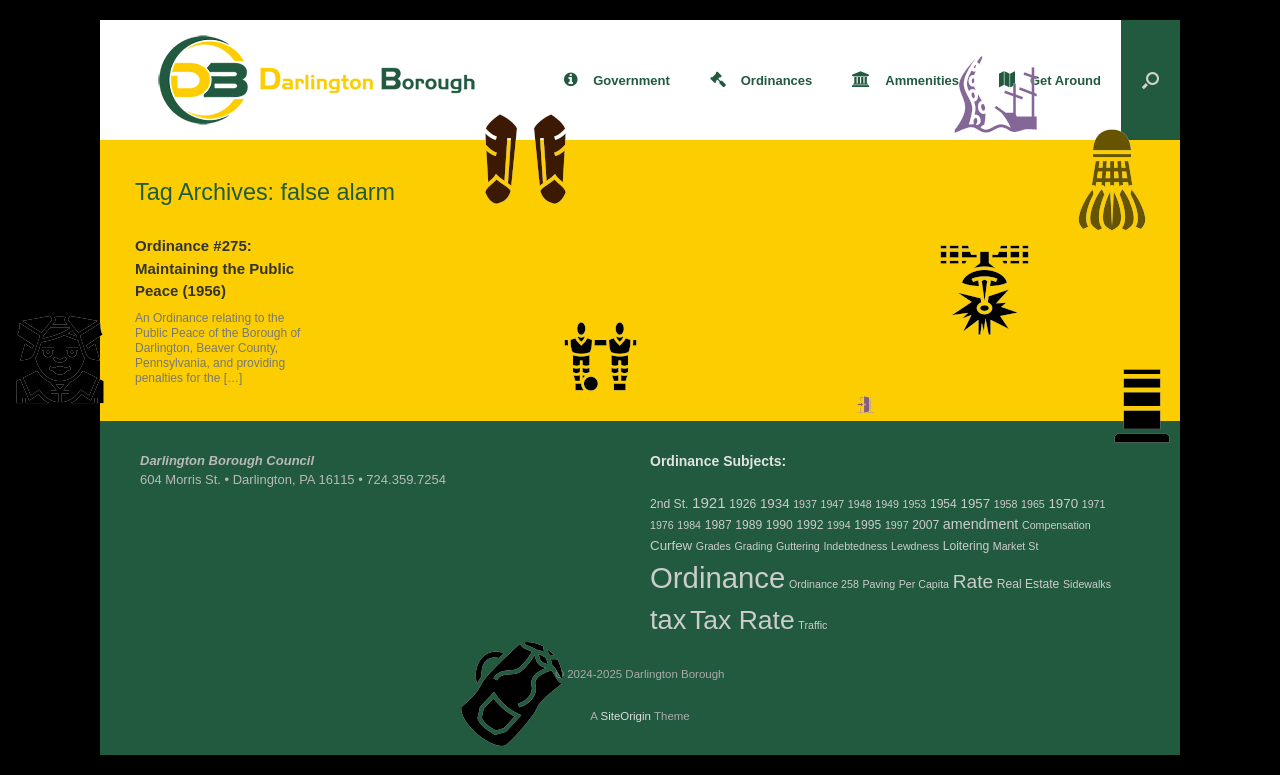 The width and height of the screenshot is (1280, 775). What do you see at coordinates (60, 359) in the screenshot?
I see `select nun character or avatar` at bounding box center [60, 359].